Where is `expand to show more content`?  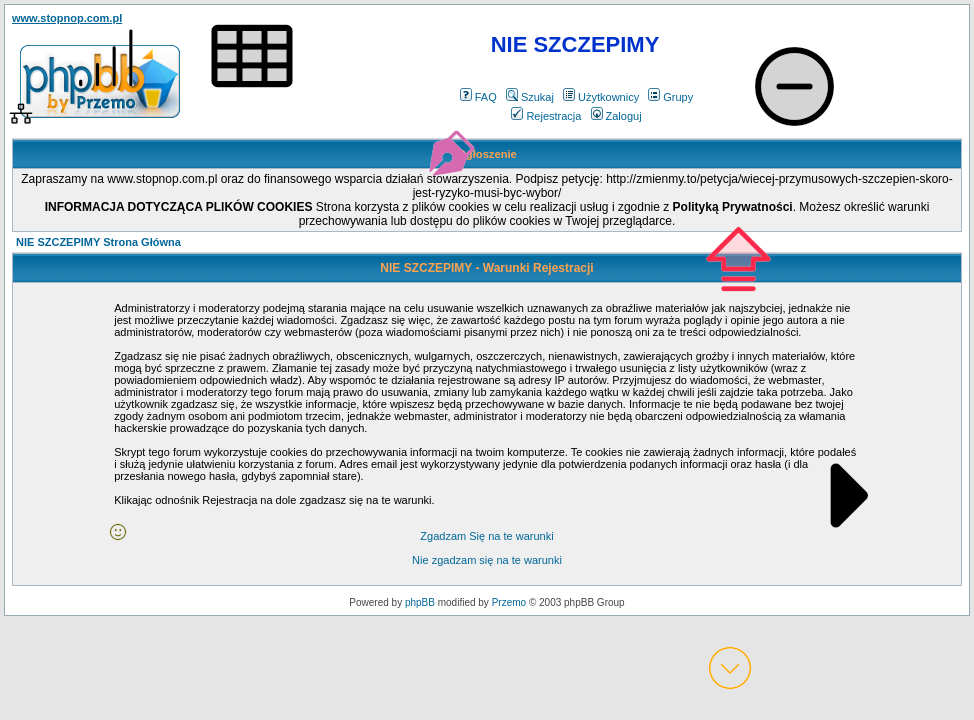
expand to show more content is located at coordinates (730, 668).